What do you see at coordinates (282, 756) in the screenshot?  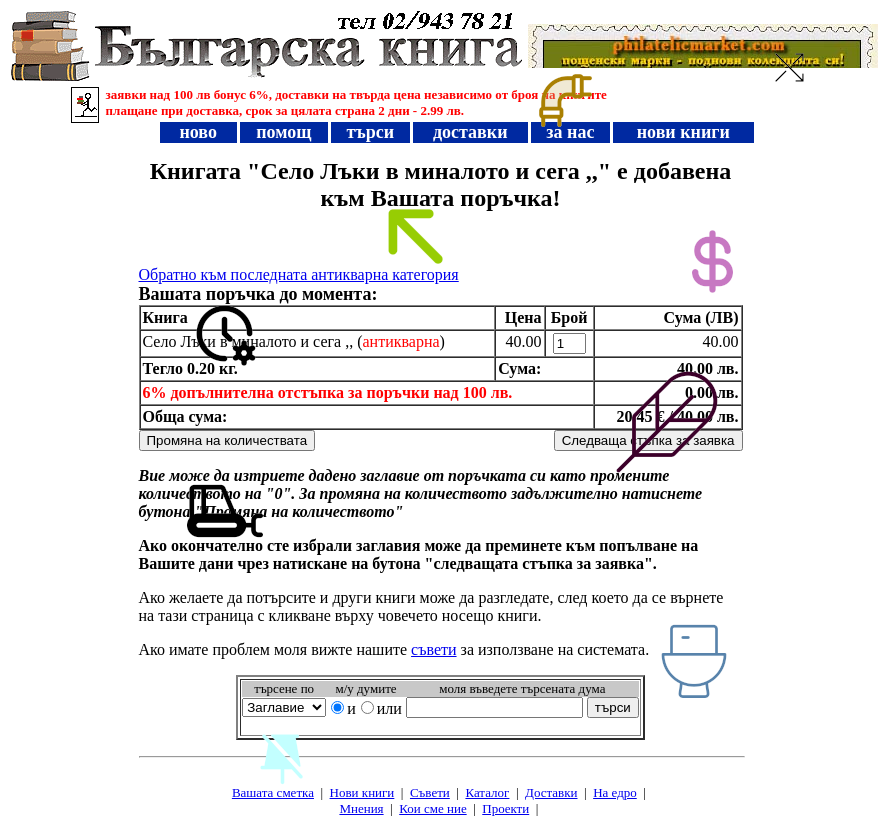 I see `unpin this item` at bounding box center [282, 756].